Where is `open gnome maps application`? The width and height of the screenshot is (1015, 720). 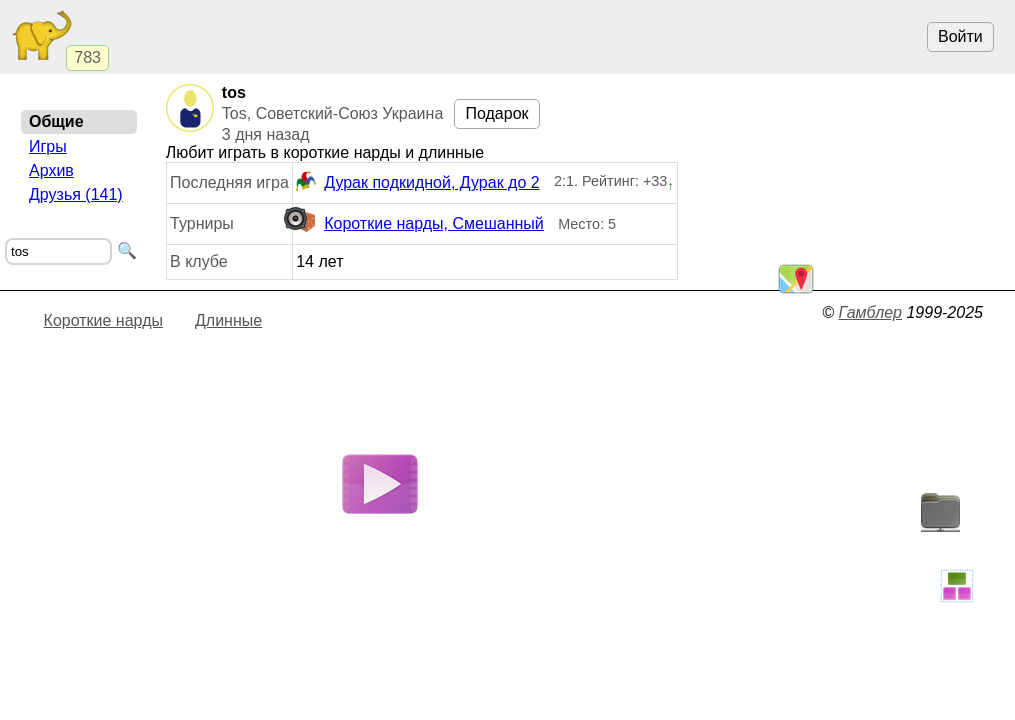 open gnome maps application is located at coordinates (796, 279).